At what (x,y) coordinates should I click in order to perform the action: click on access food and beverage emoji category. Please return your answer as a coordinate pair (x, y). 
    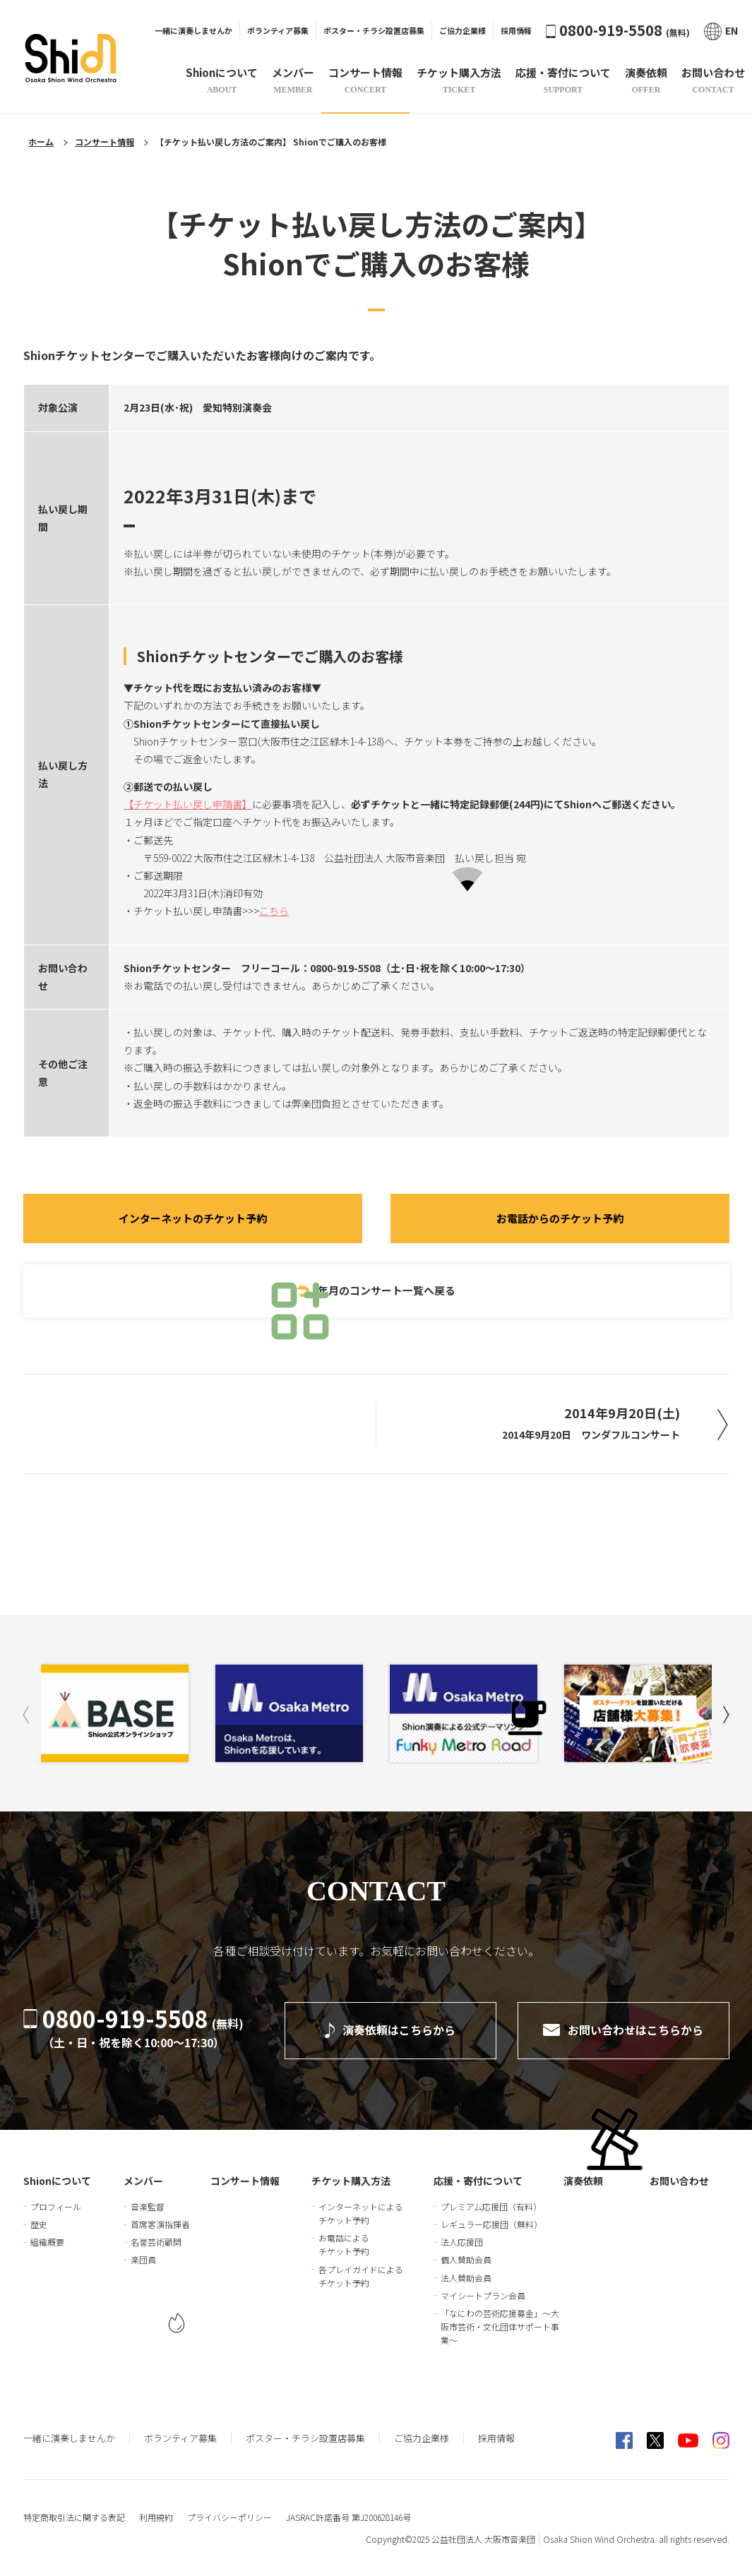
    Looking at the image, I should click on (527, 1718).